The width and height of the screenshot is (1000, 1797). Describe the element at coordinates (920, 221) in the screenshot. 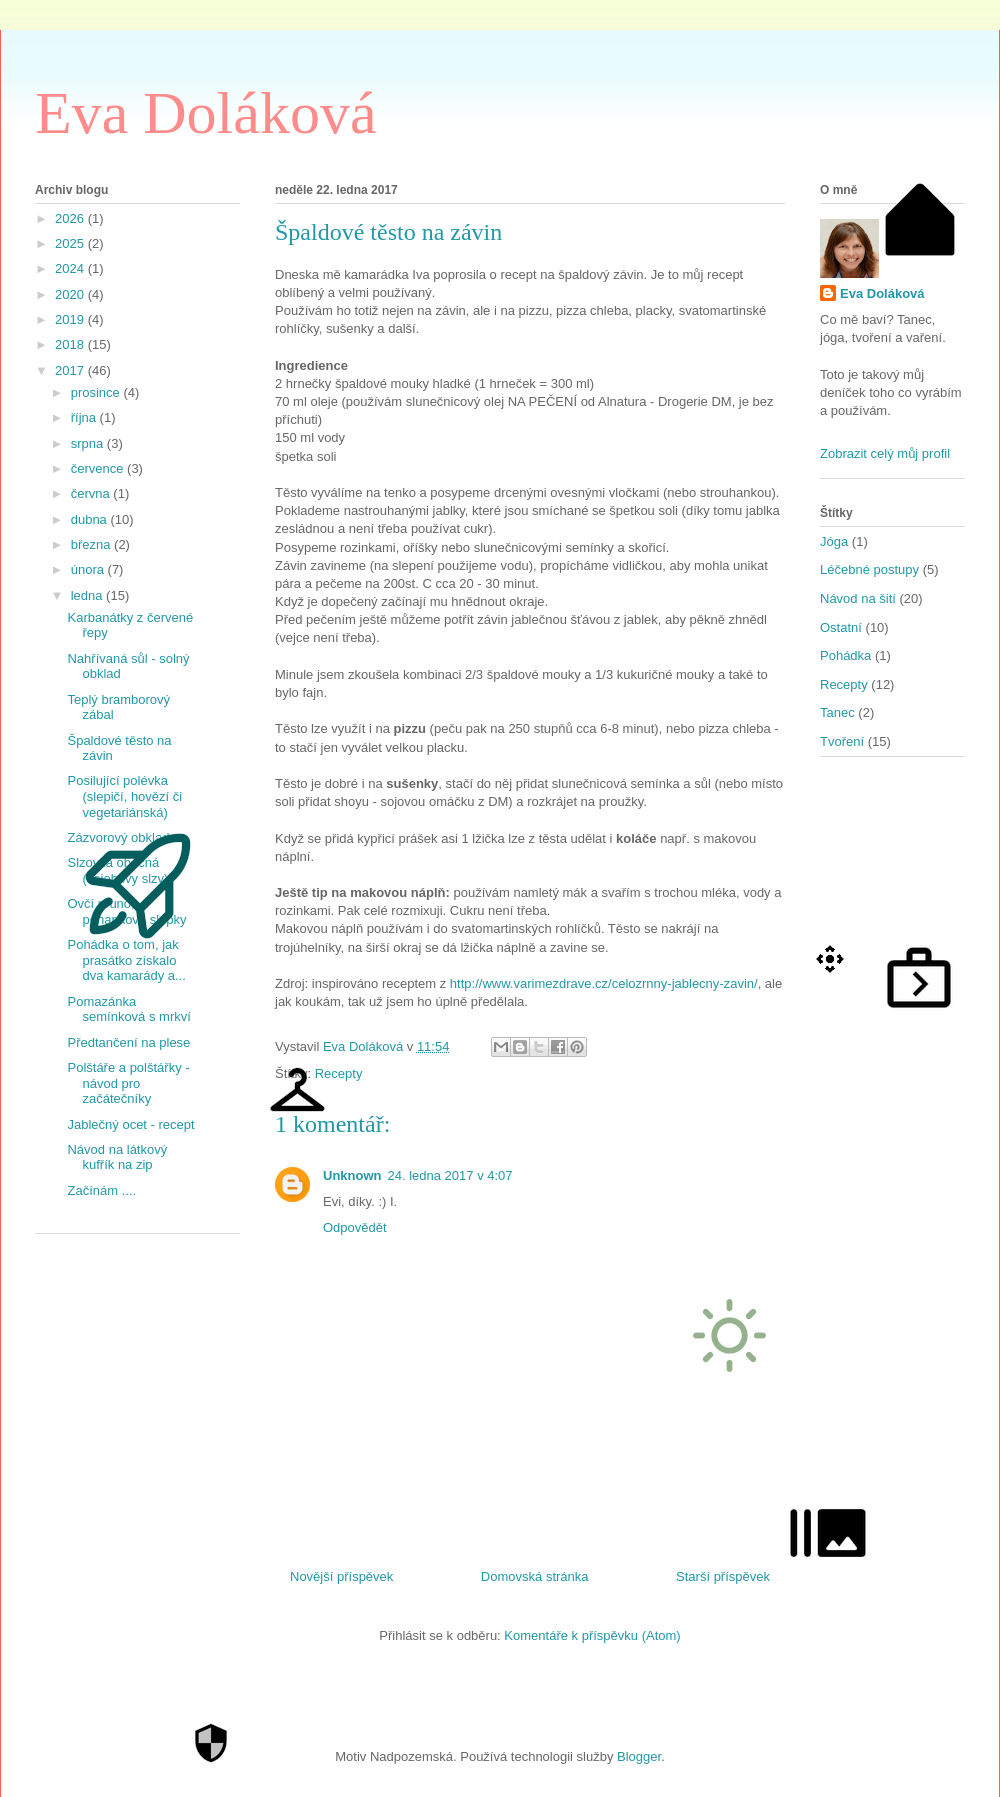

I see `navigate to home screen` at that location.